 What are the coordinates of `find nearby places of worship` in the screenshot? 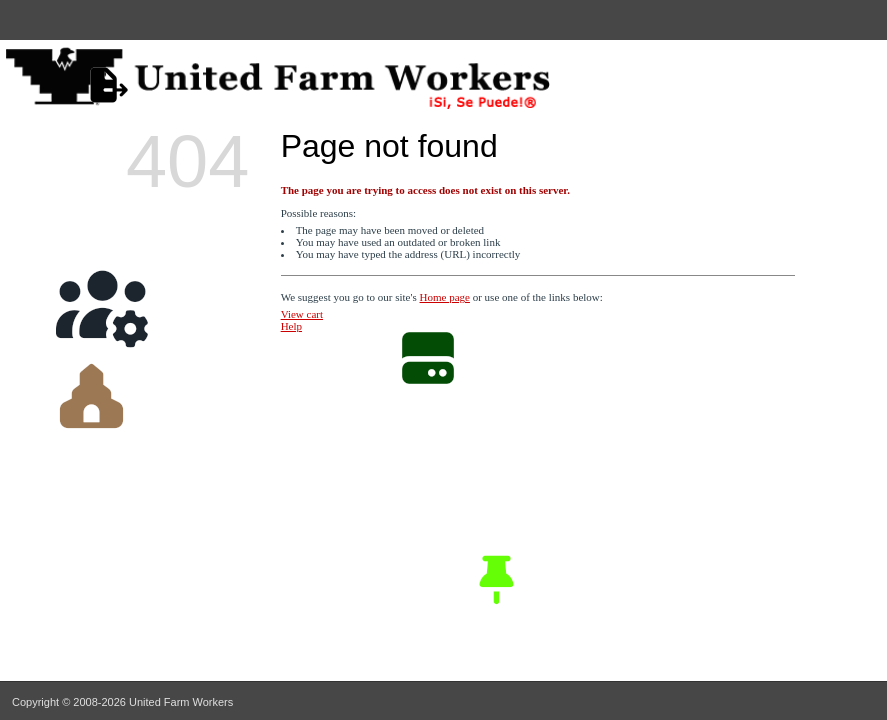 It's located at (91, 396).